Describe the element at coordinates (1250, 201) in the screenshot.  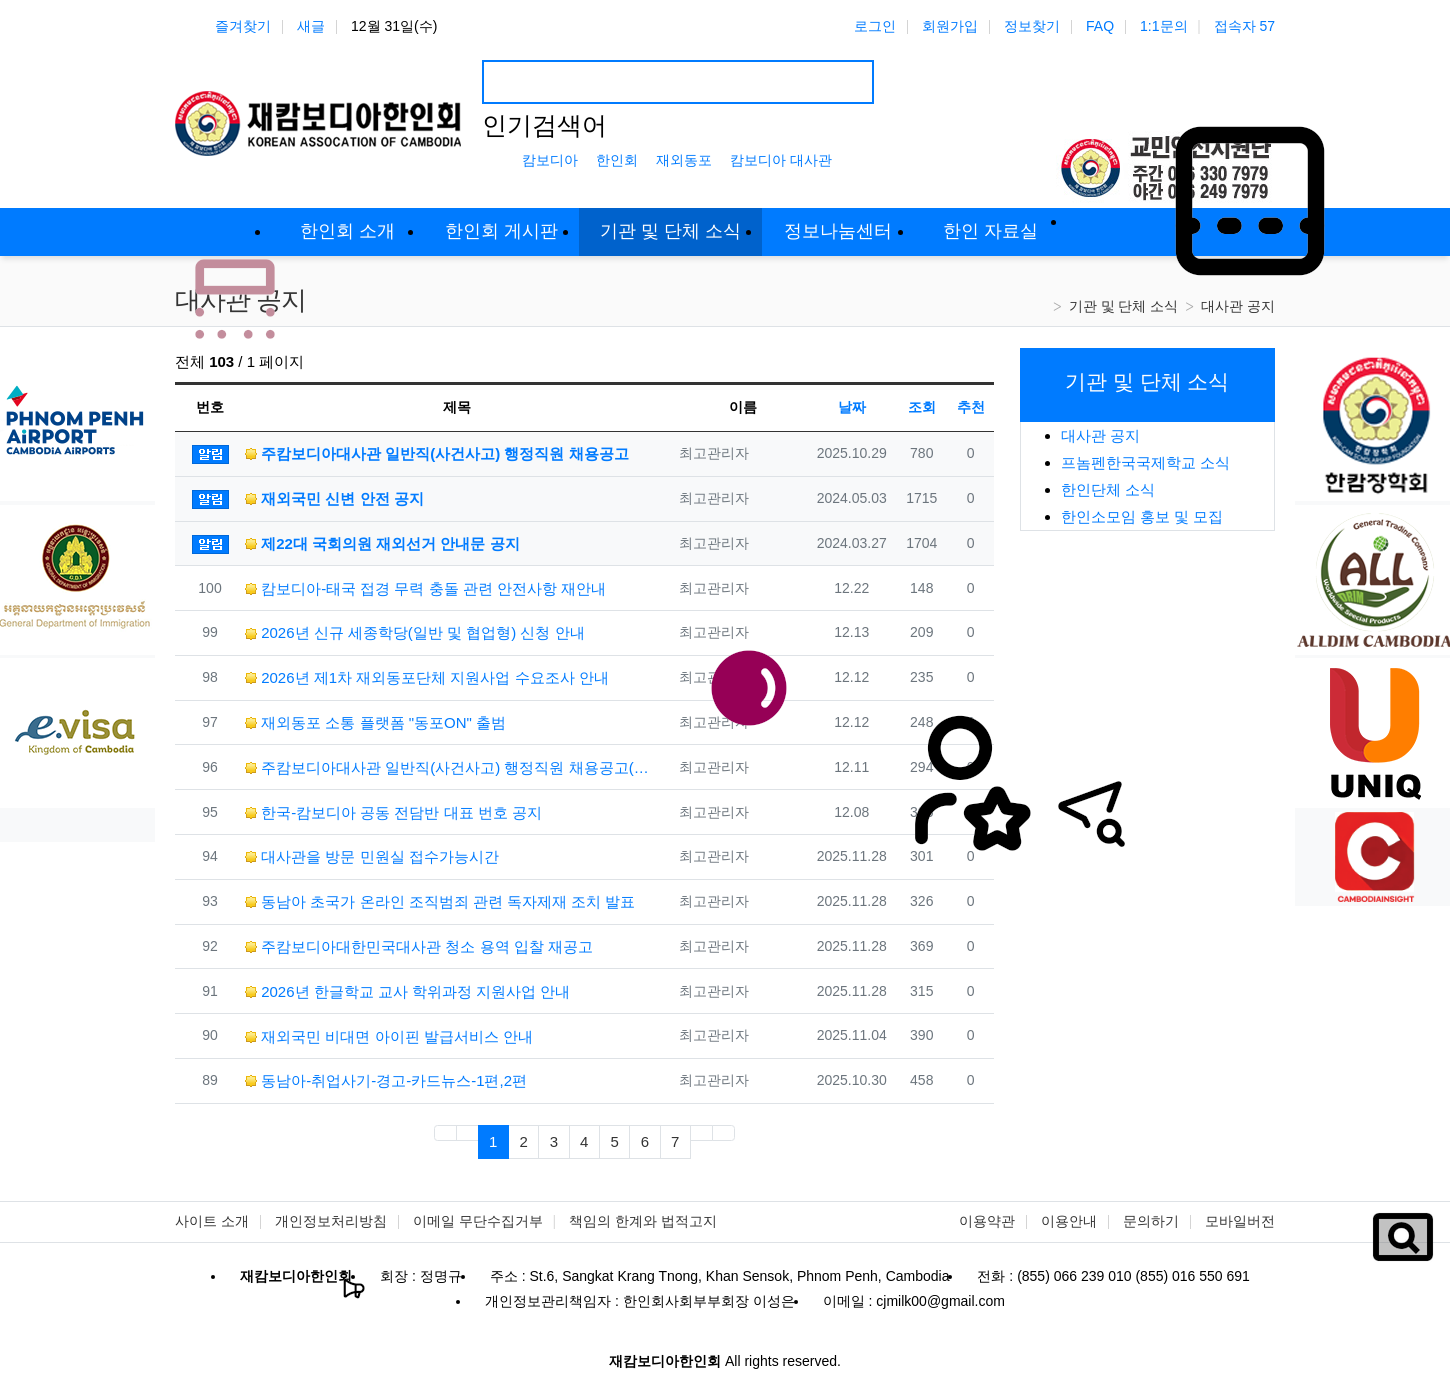
I see `toggle bottom navigation bar off` at that location.